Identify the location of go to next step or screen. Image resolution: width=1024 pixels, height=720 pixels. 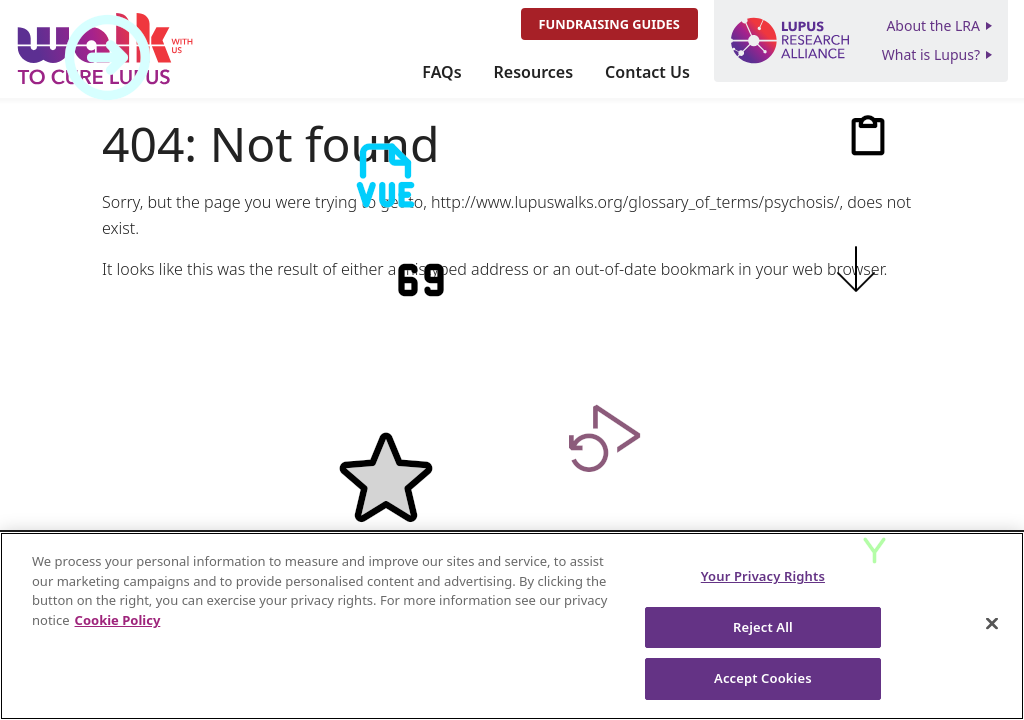
(107, 57).